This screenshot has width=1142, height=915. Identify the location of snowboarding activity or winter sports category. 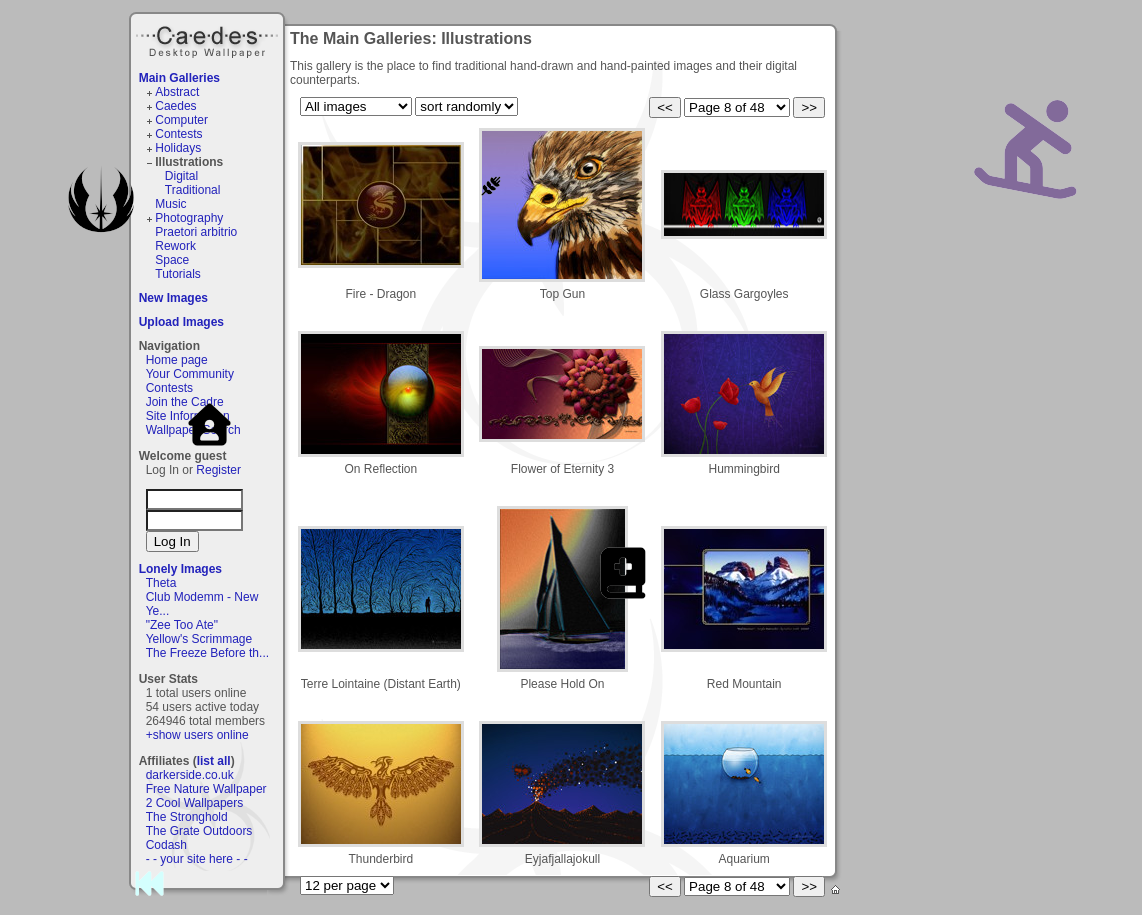
(1030, 148).